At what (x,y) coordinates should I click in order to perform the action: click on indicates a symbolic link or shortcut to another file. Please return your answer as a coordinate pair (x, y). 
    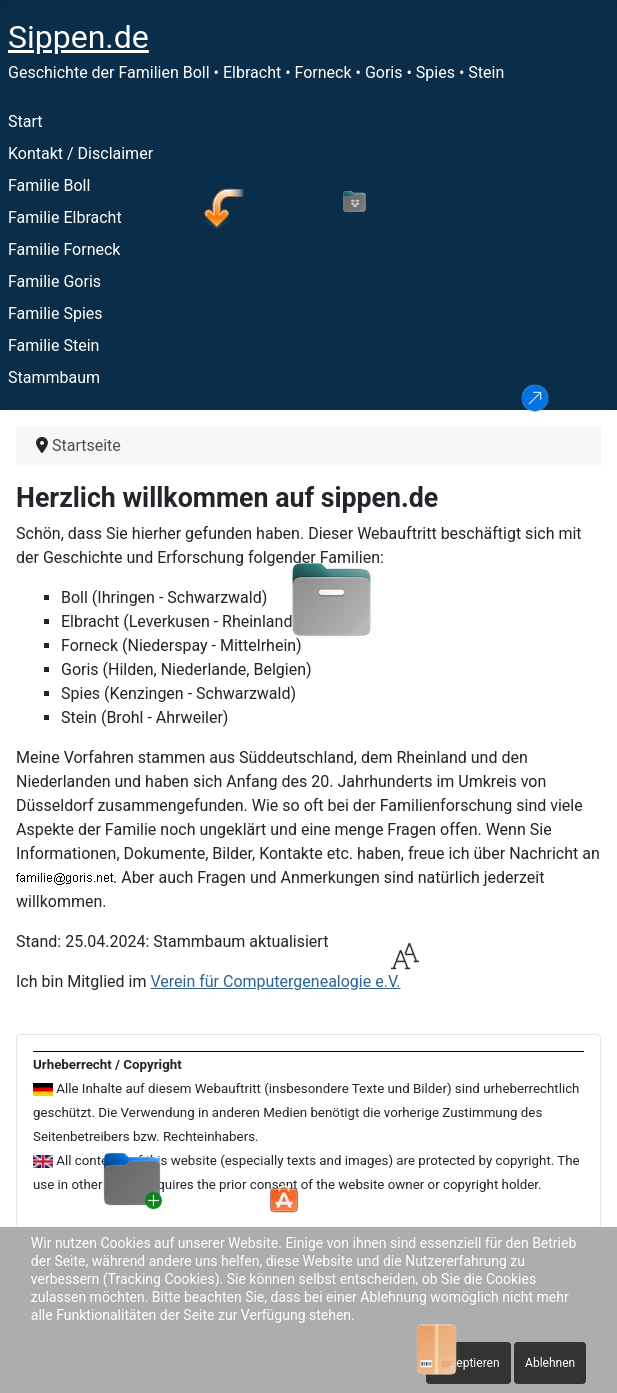
    Looking at the image, I should click on (535, 398).